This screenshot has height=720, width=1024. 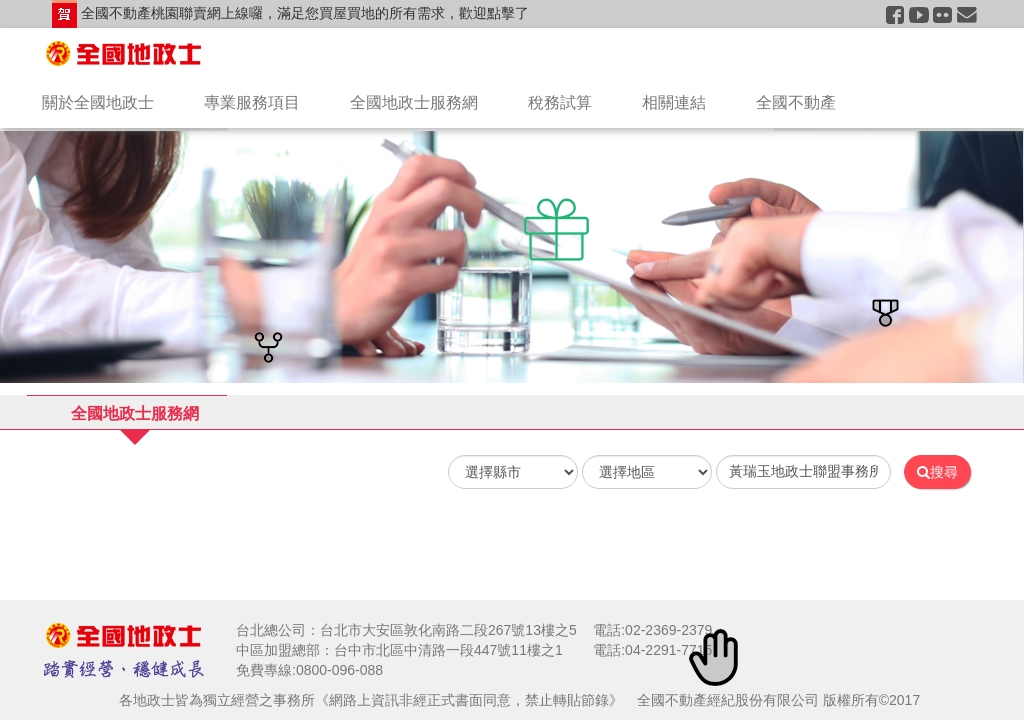 I want to click on view or redeem a gift, so click(x=556, y=233).